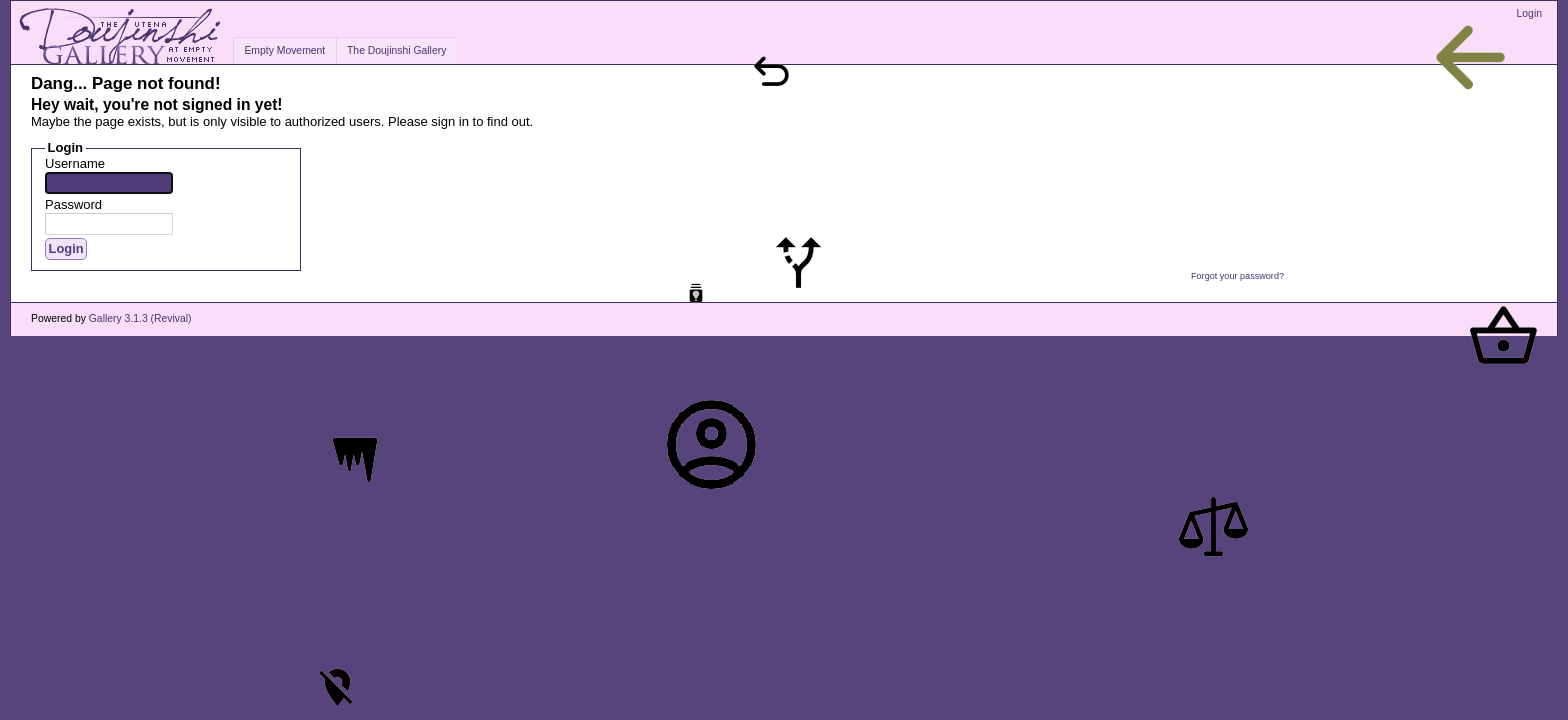 Image resolution: width=1568 pixels, height=720 pixels. Describe the element at coordinates (771, 72) in the screenshot. I see `undo previous action` at that location.